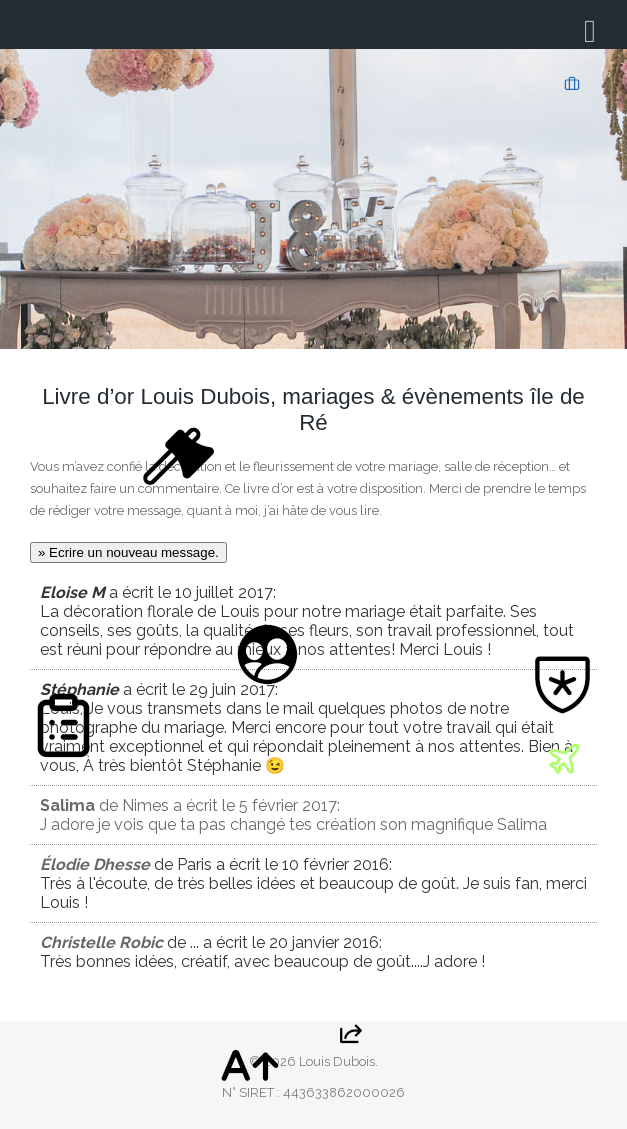  I want to click on share this content, so click(351, 1033).